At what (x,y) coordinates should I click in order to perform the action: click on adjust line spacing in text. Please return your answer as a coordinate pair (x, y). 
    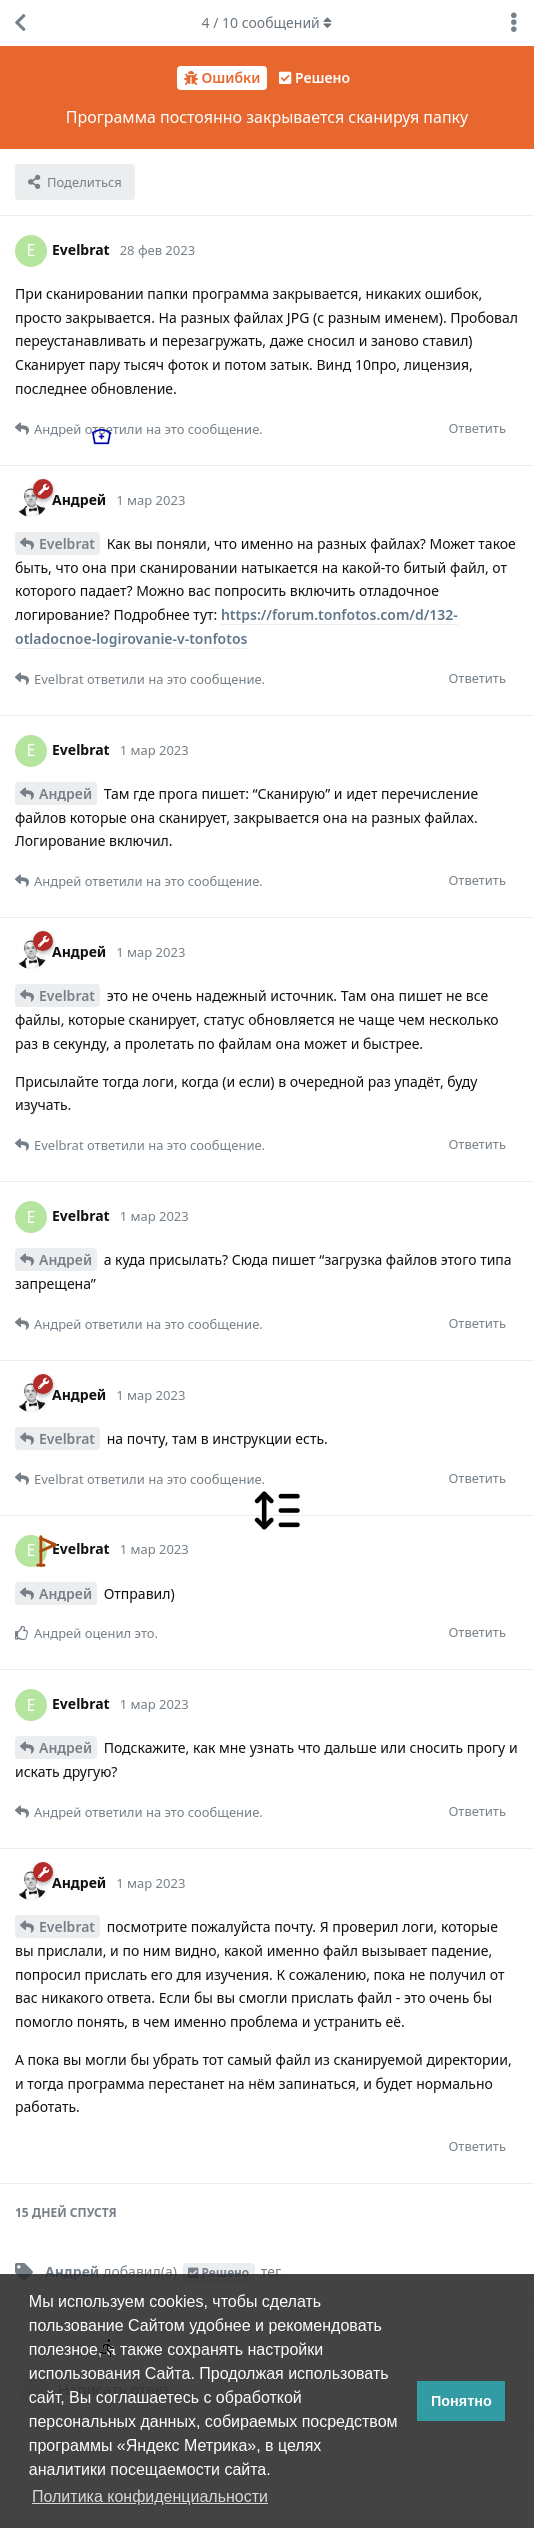
    Looking at the image, I should click on (278, 1510).